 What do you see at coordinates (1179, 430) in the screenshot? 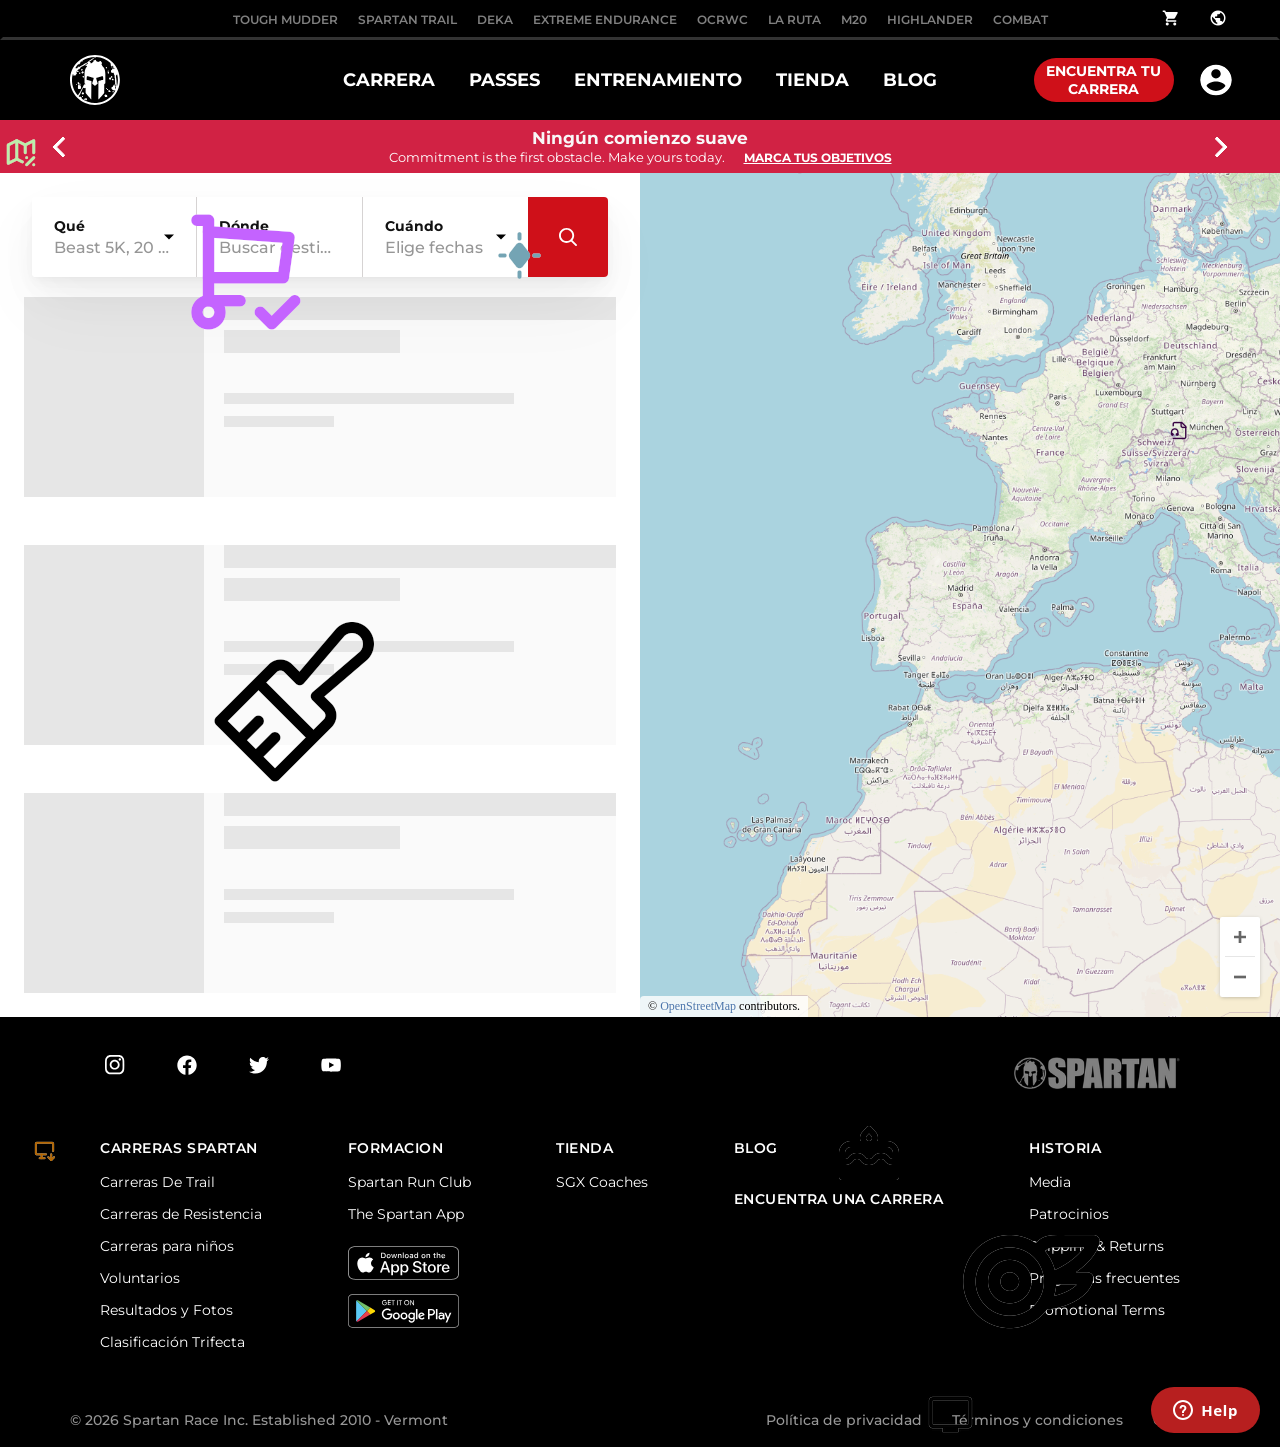
I see `open an audio file` at bounding box center [1179, 430].